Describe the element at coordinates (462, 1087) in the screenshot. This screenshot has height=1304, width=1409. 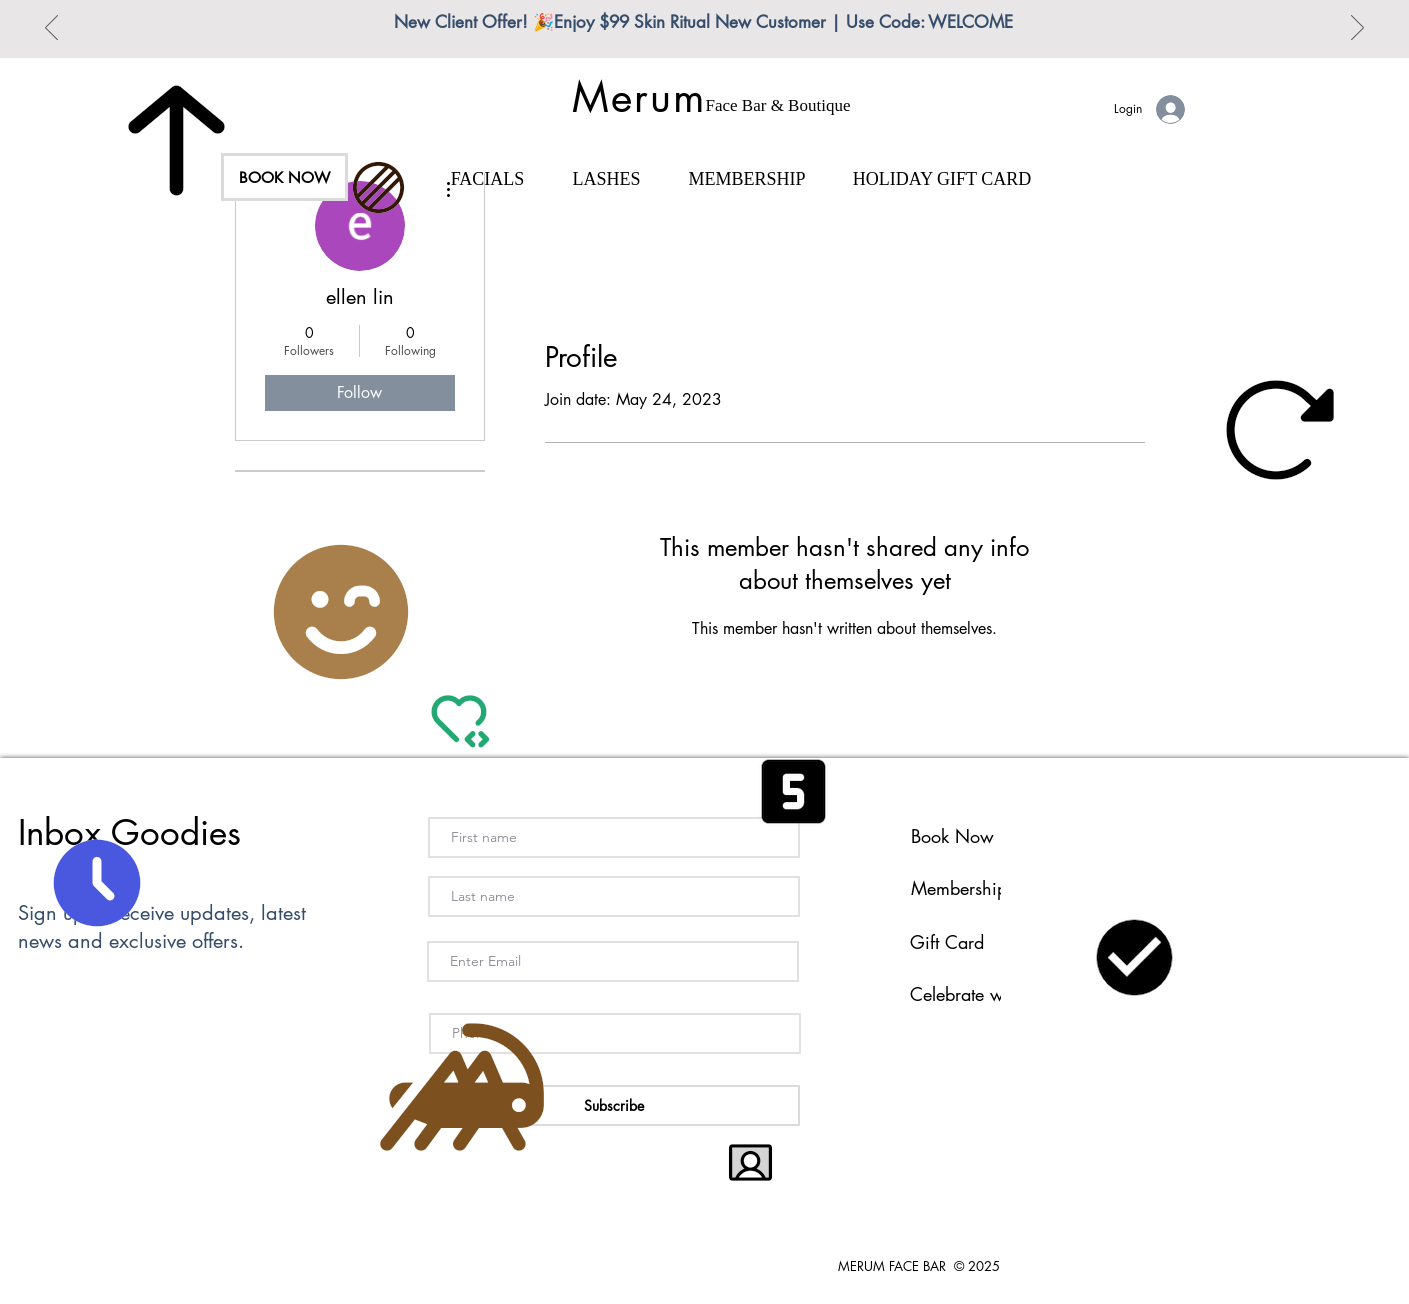
I see `indicates pest or insect-related content` at that location.